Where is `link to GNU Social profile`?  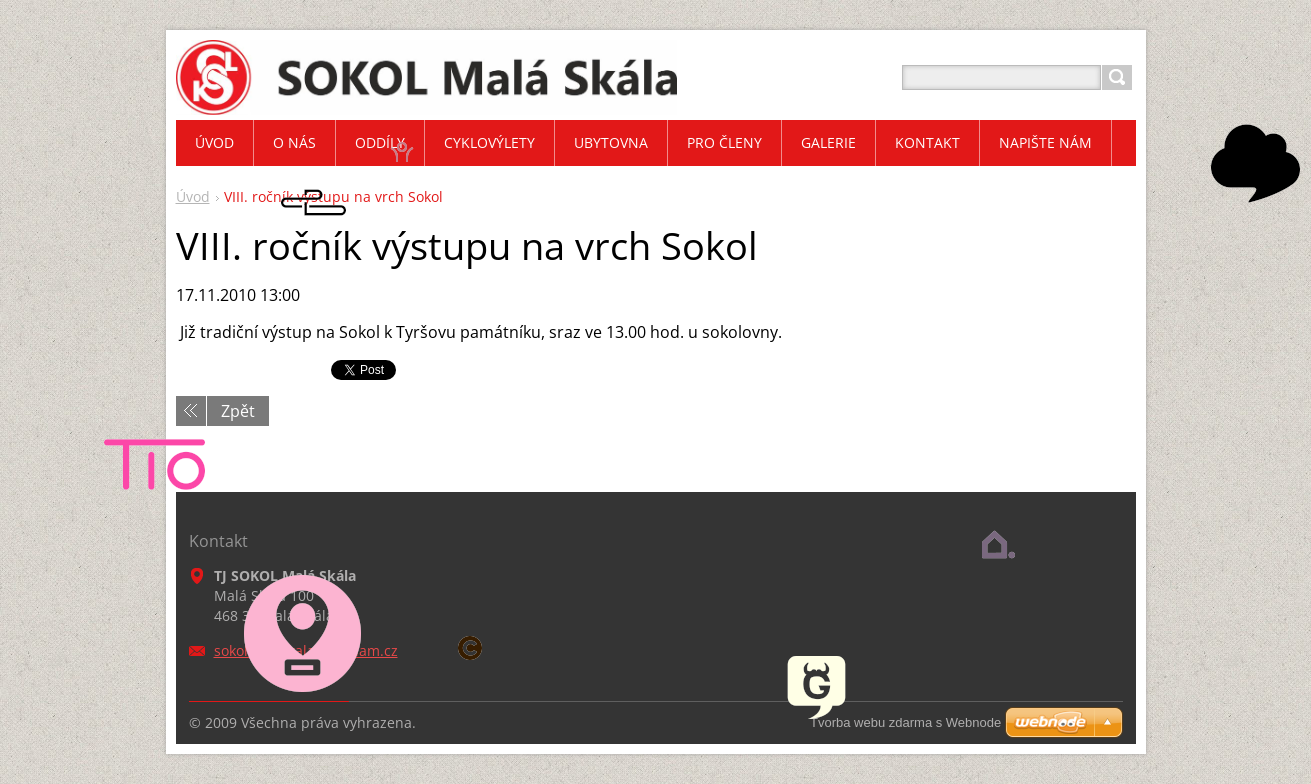 link to GNU Social profile is located at coordinates (816, 687).